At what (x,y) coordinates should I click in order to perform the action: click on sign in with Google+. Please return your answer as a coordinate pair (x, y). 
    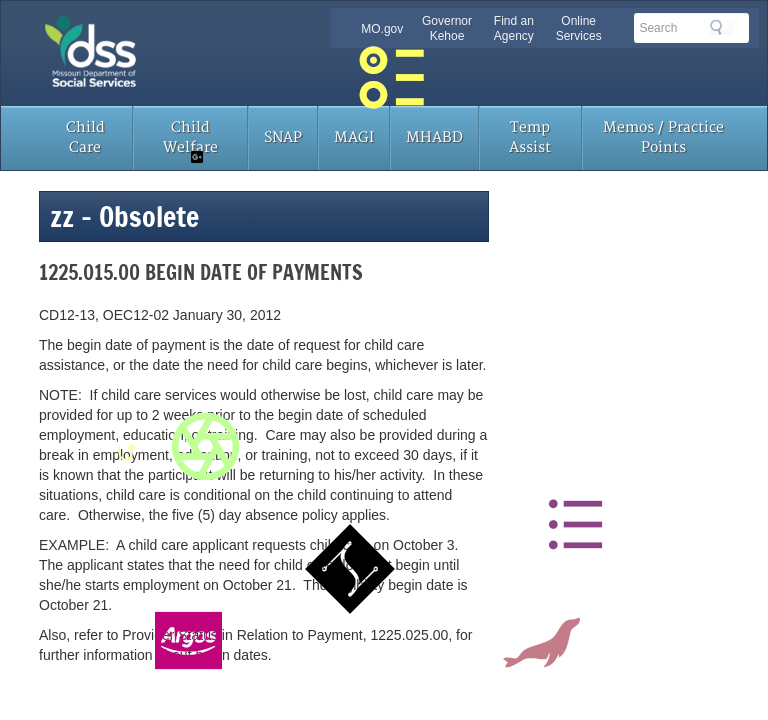
    Looking at the image, I should click on (197, 157).